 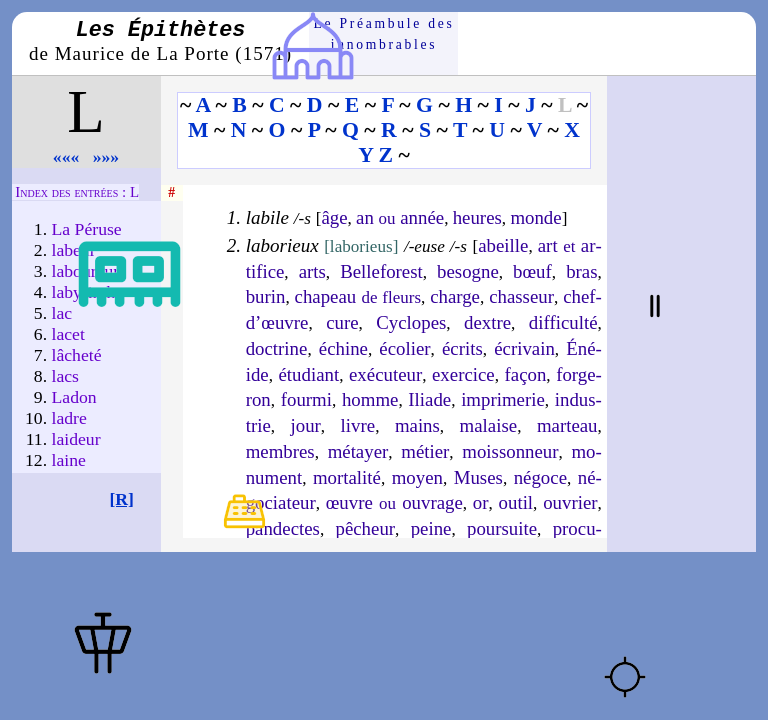 What do you see at coordinates (103, 643) in the screenshot?
I see `access air traffic control features` at bounding box center [103, 643].